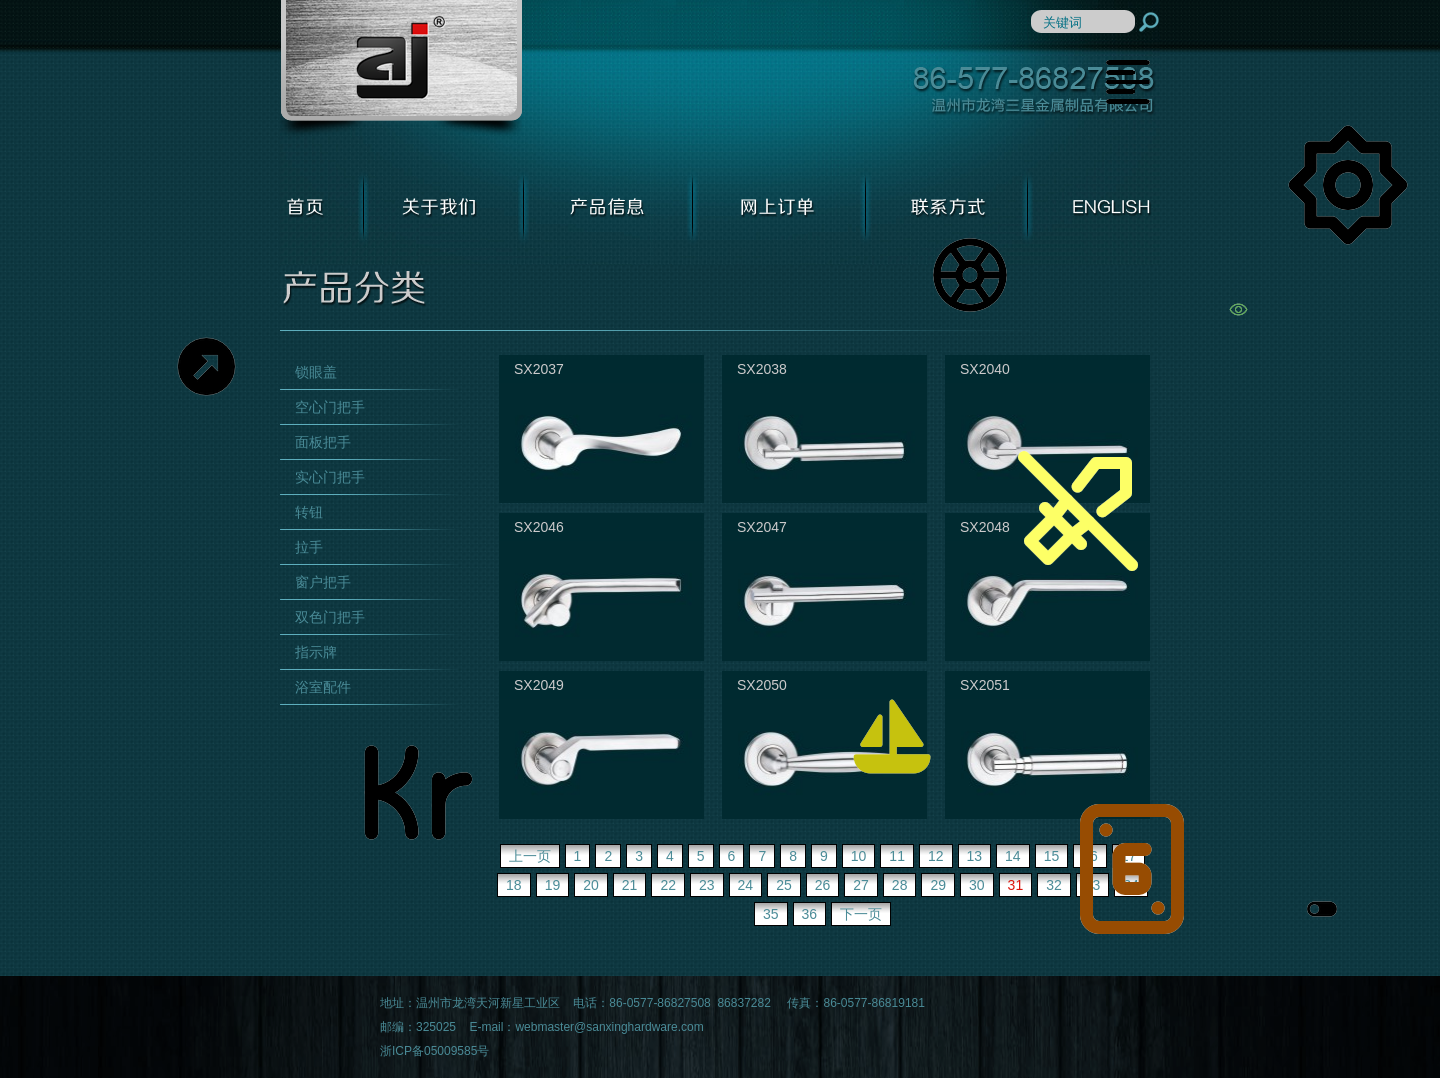 Image resolution: width=1440 pixels, height=1078 pixels. What do you see at coordinates (1078, 511) in the screenshot?
I see `disable combat mode` at bounding box center [1078, 511].